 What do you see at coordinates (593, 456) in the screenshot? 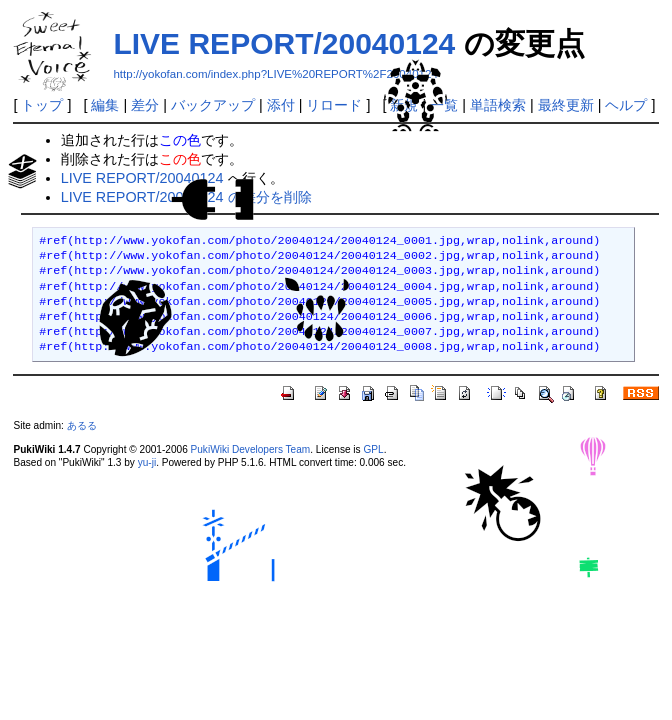
I see `access travel or adventure features` at bounding box center [593, 456].